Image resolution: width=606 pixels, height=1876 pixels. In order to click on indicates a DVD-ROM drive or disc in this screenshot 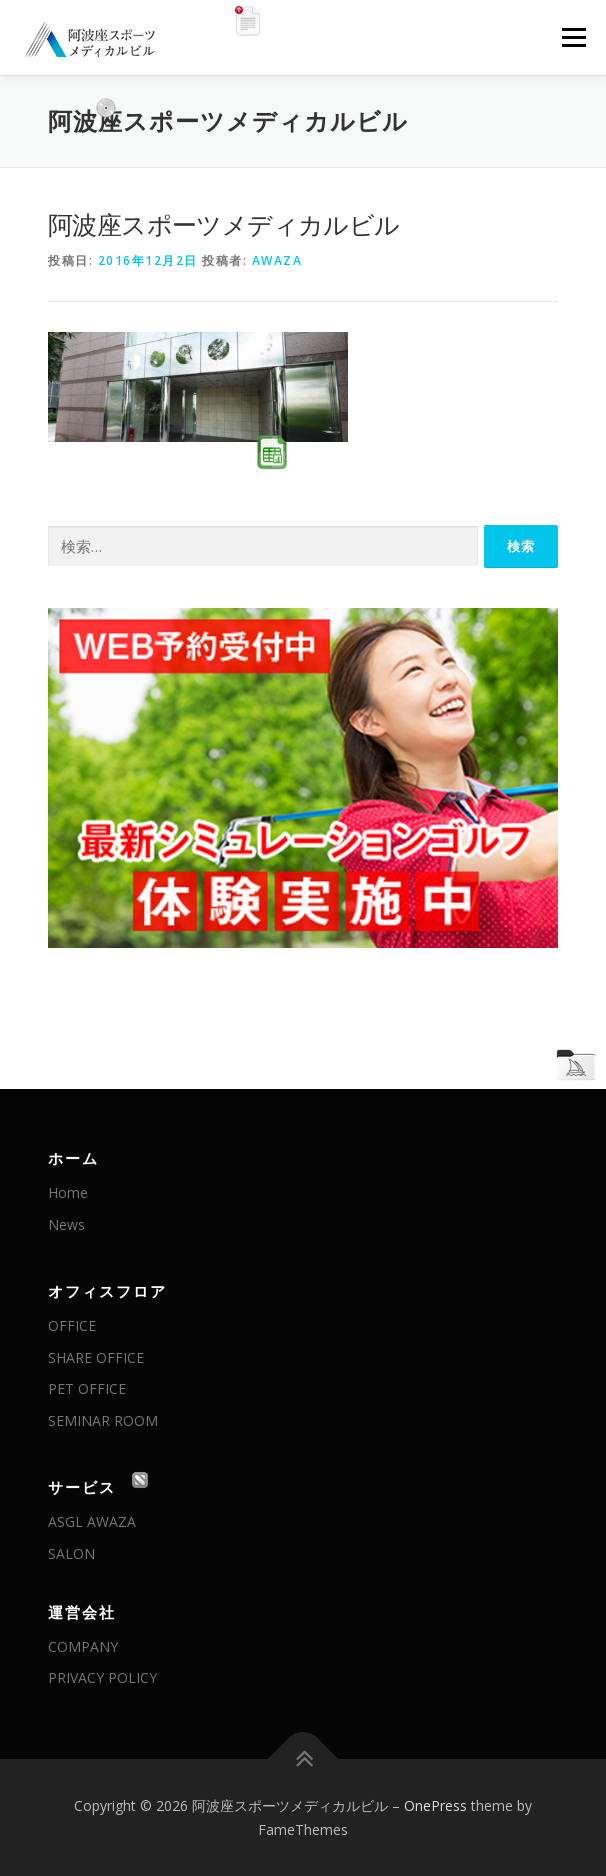, I will do `click(106, 108)`.